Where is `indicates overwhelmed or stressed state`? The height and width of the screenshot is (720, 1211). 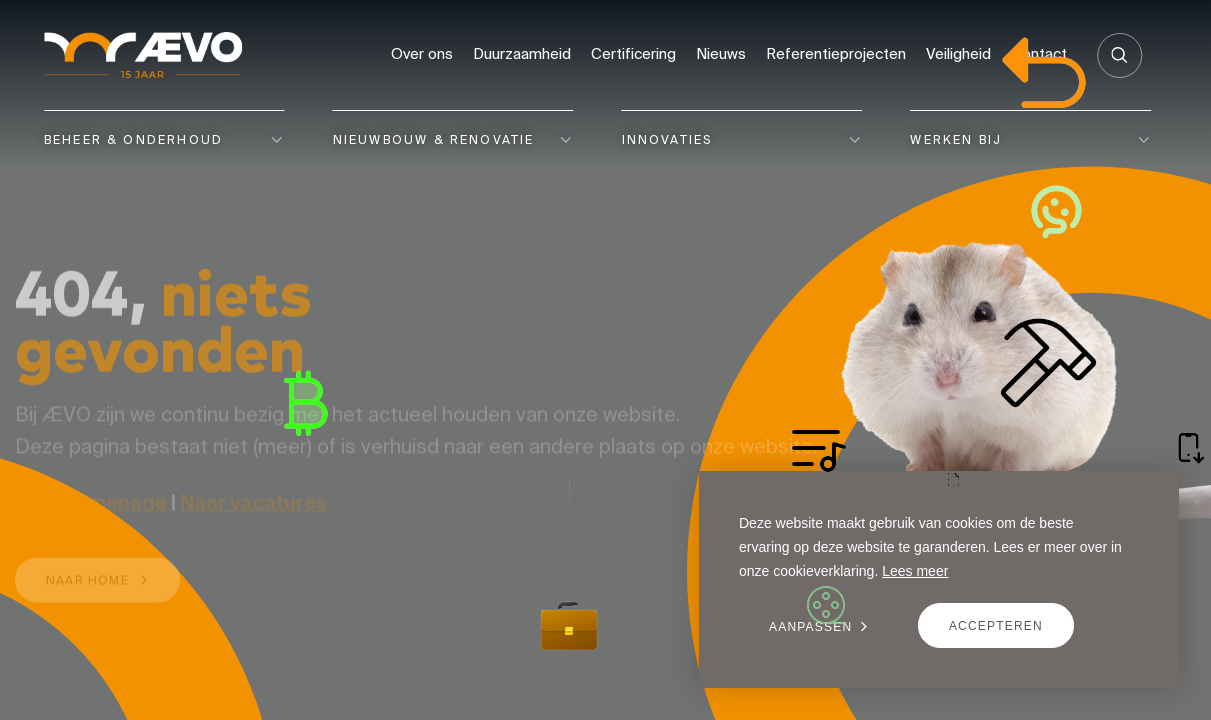
indicates overwhelmed or stressed state is located at coordinates (1056, 210).